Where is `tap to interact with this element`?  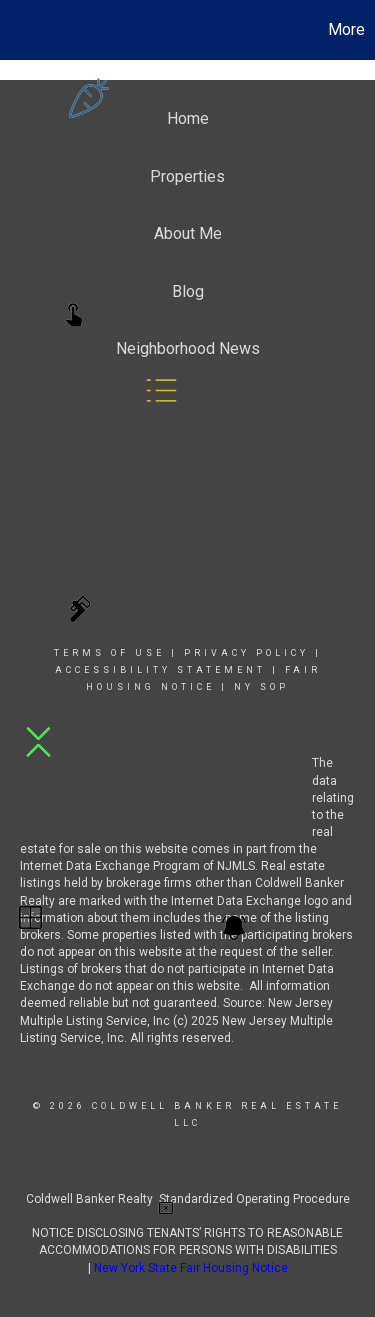 tap to interact with this element is located at coordinates (74, 315).